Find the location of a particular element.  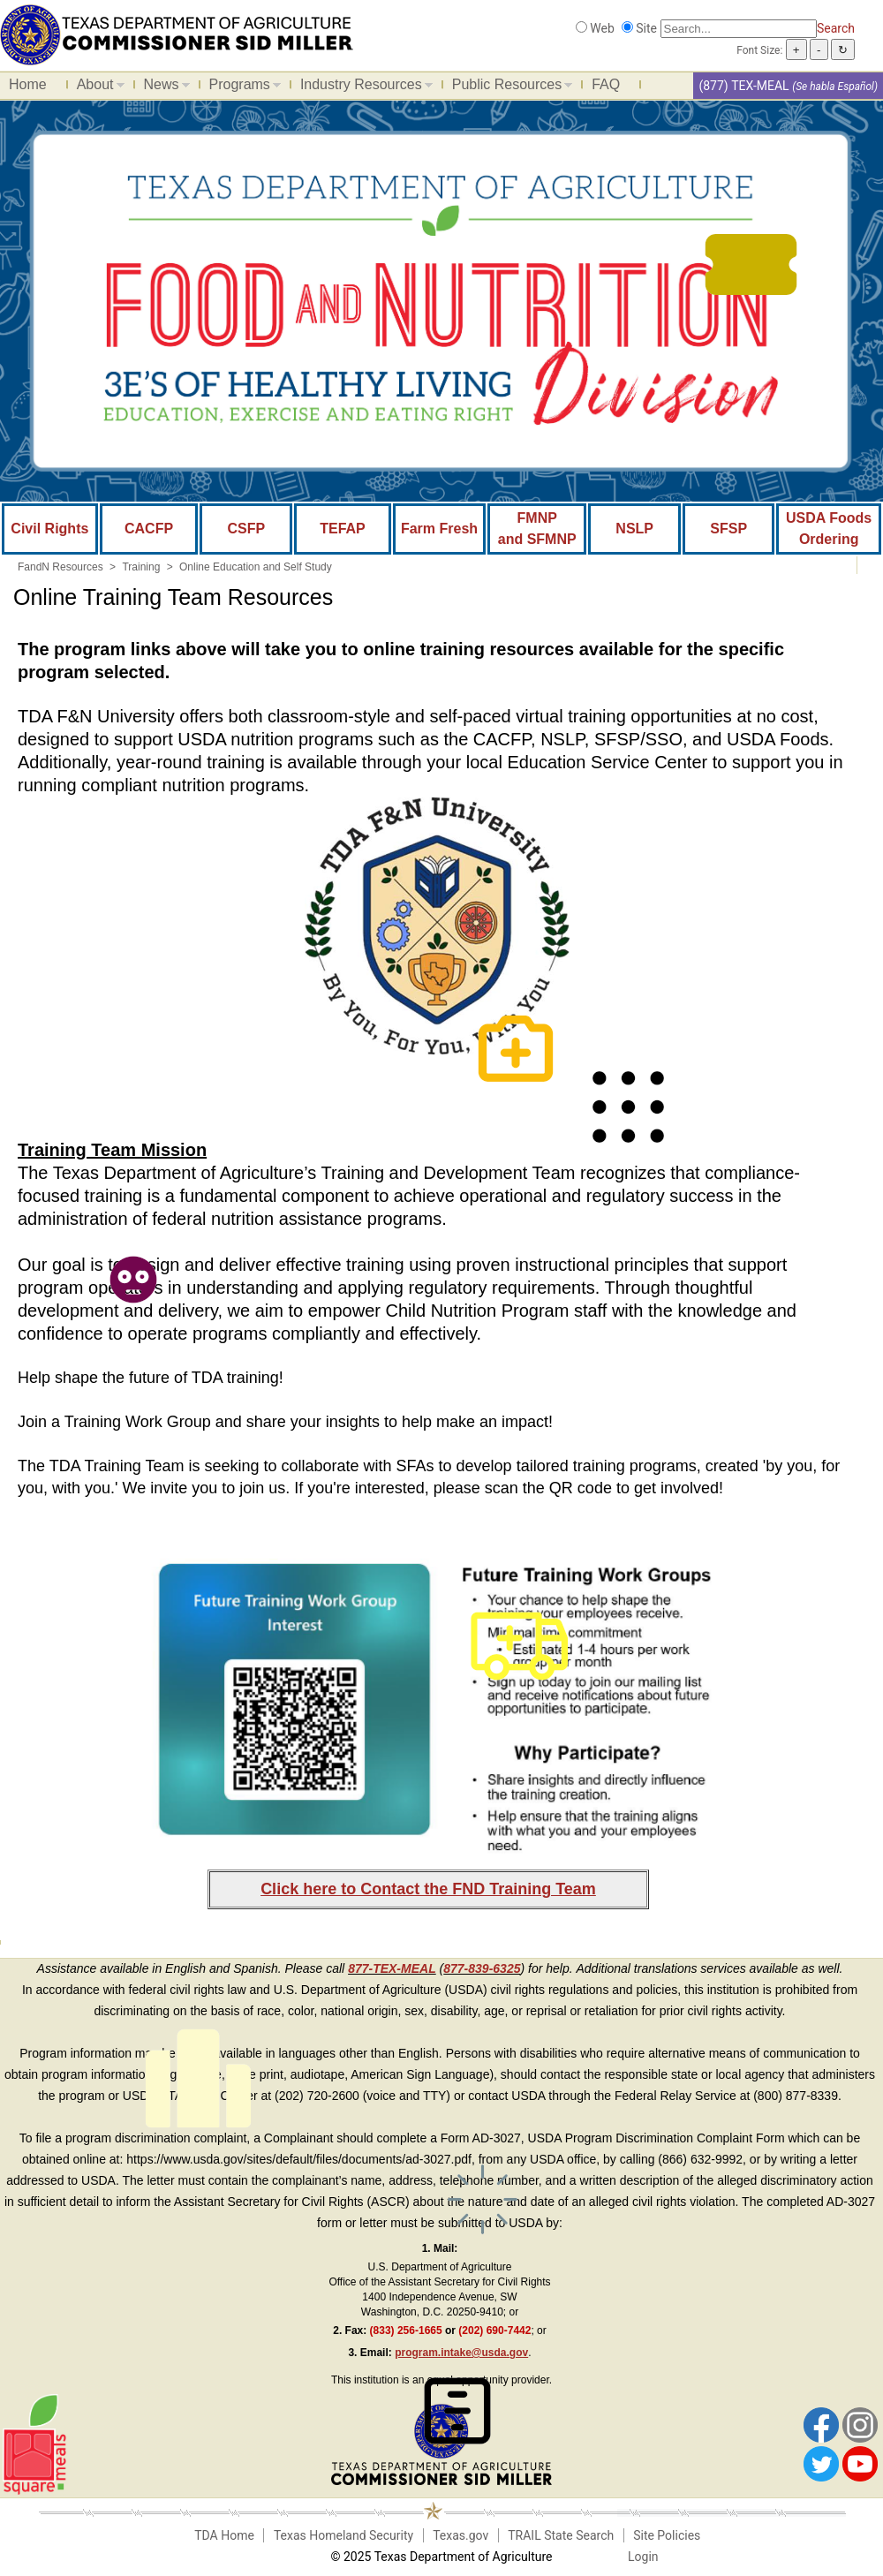

center align content with stretch distribution is located at coordinates (457, 2411).